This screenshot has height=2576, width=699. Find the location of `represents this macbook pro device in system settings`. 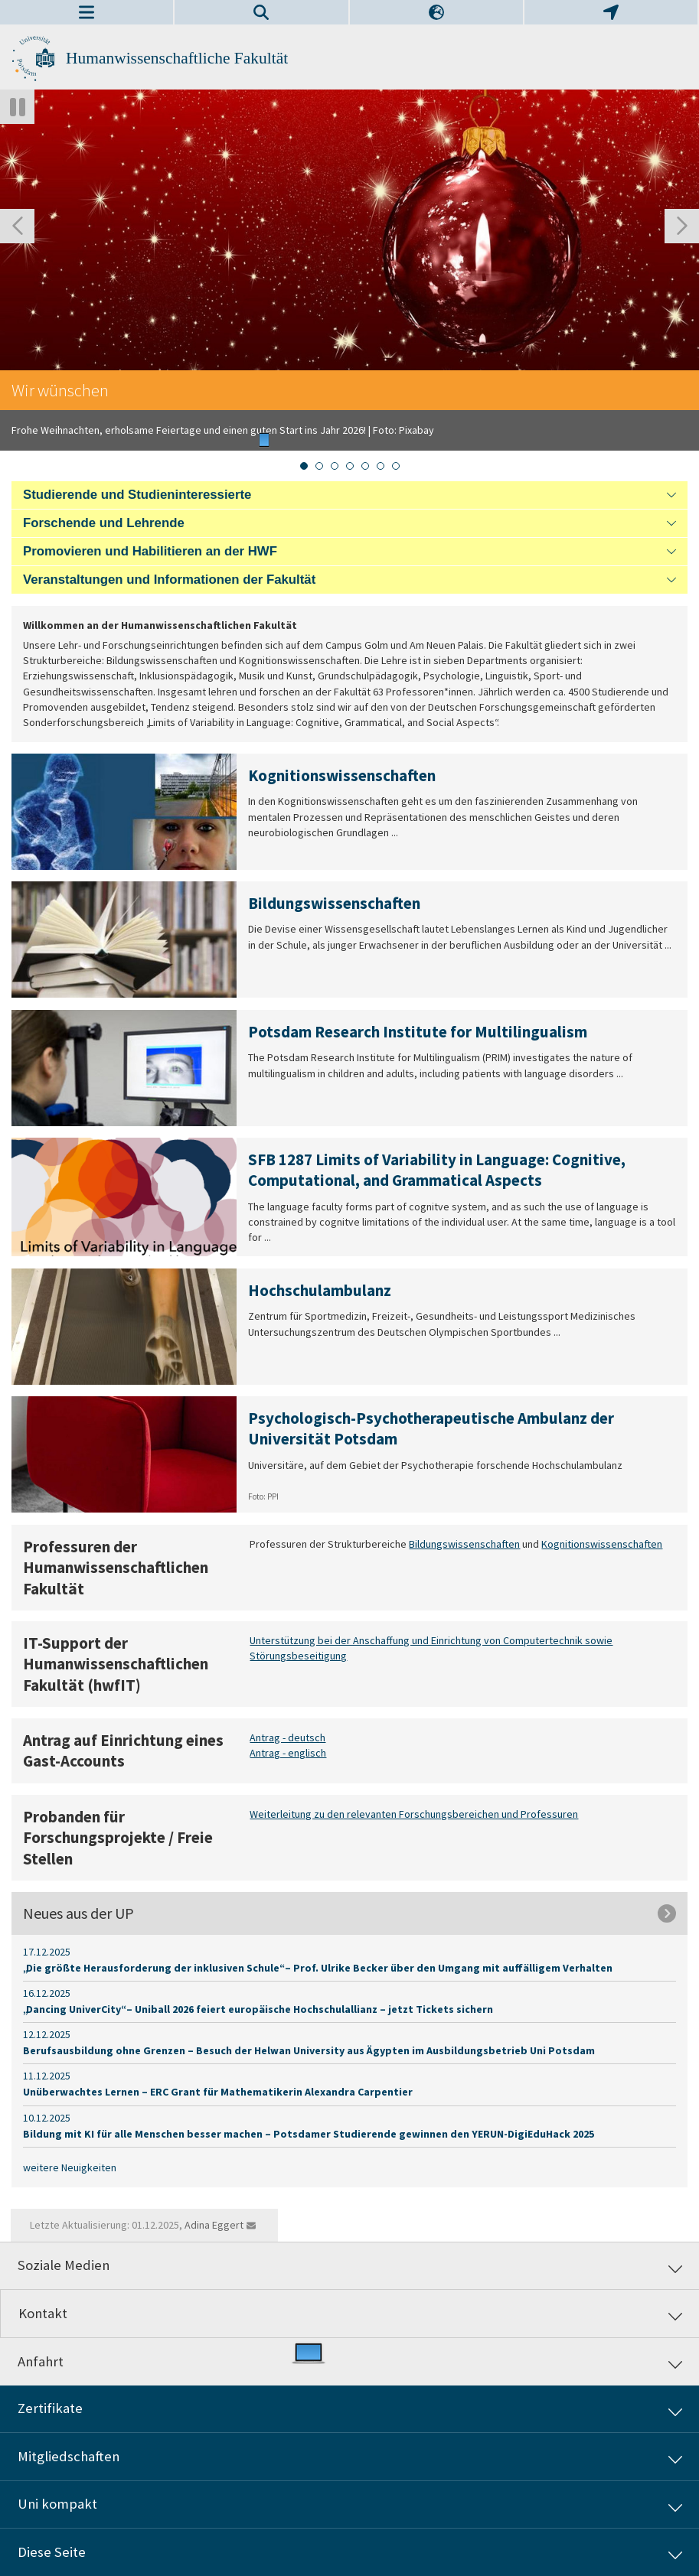

represents this macbook pro device in system settings is located at coordinates (309, 2351).